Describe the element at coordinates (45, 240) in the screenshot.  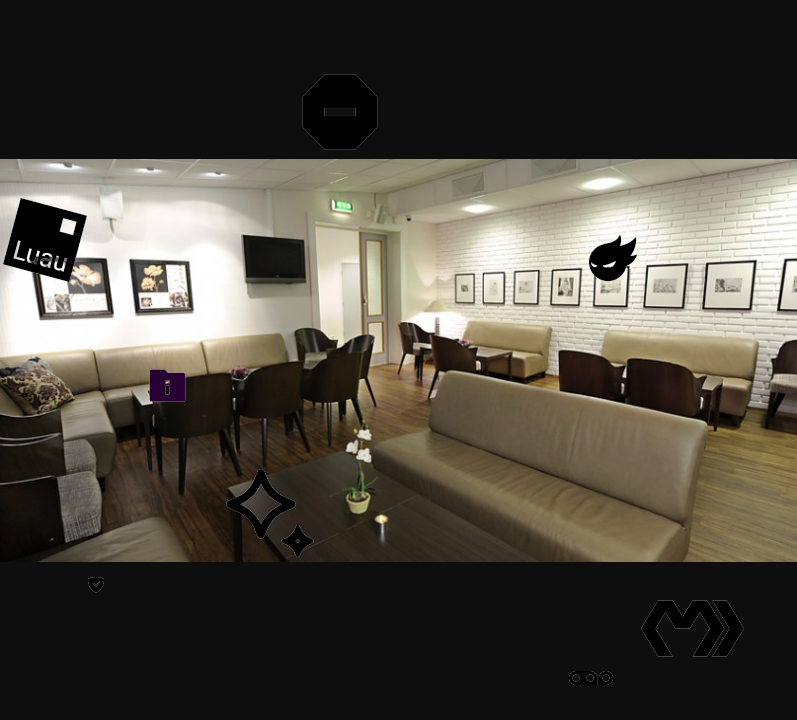
I see `luau programming language logo` at that location.